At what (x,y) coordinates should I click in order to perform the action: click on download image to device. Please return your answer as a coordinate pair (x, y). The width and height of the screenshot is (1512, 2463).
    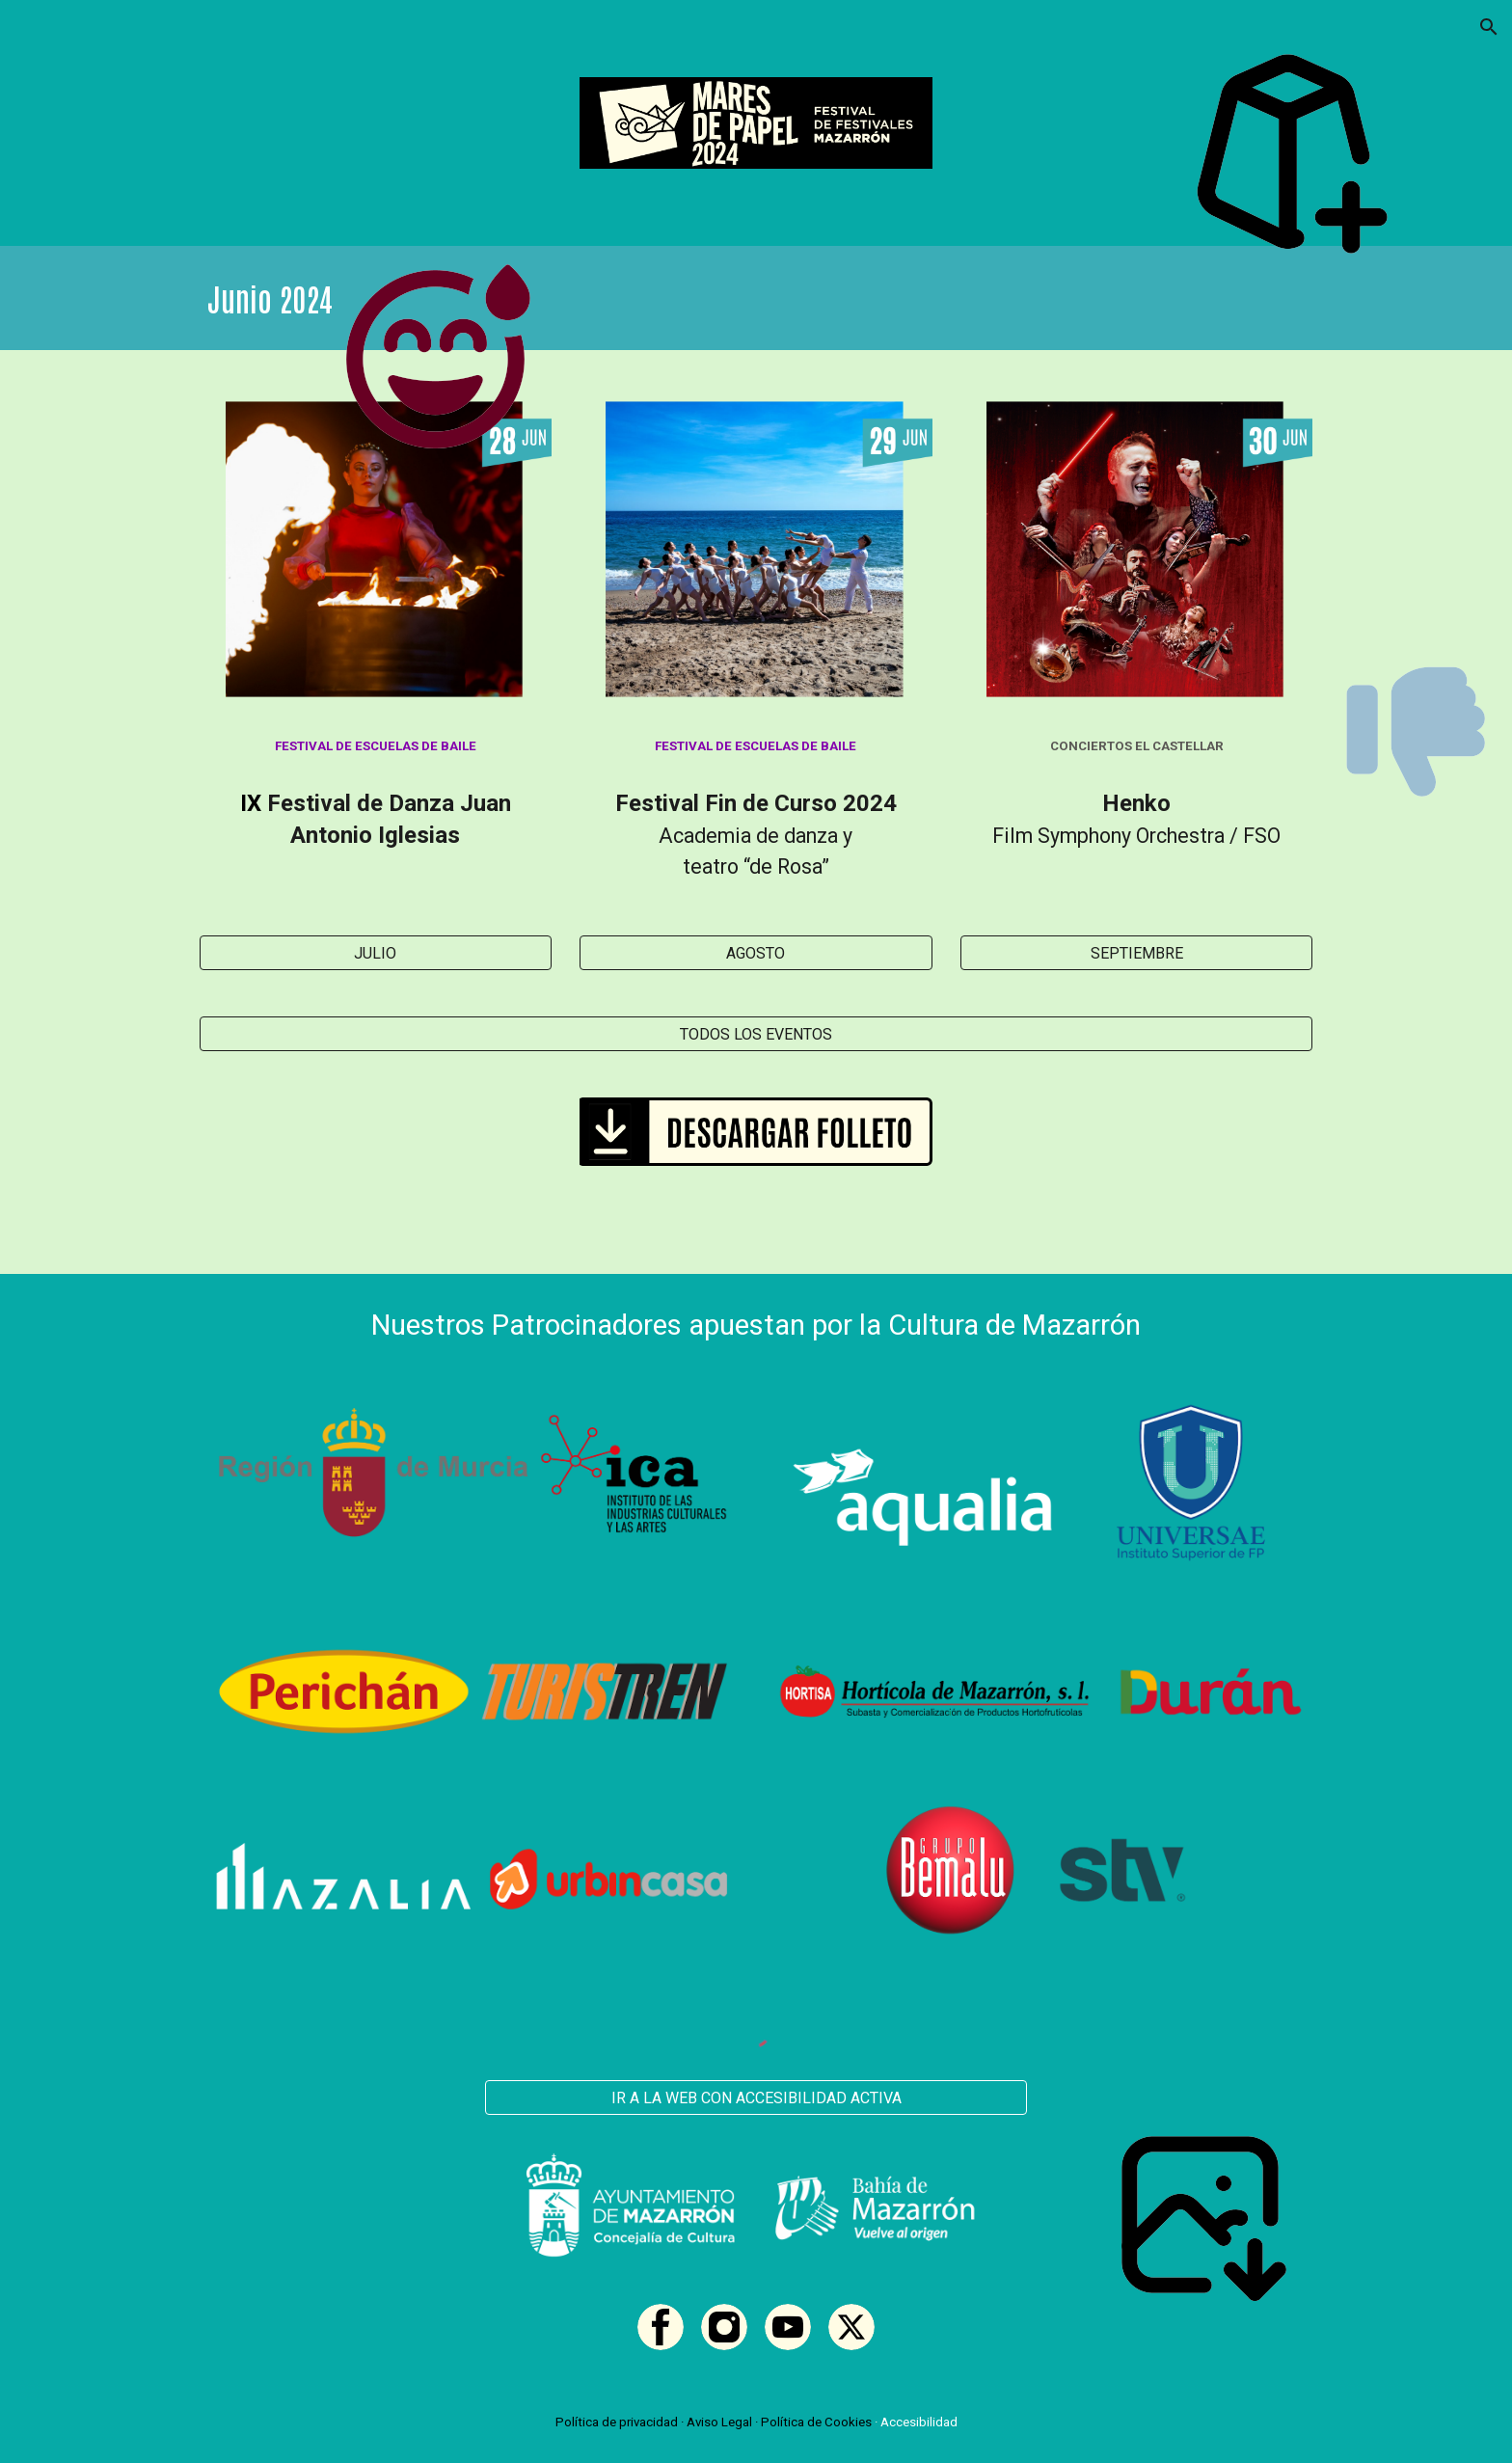
    Looking at the image, I should click on (1200, 2214).